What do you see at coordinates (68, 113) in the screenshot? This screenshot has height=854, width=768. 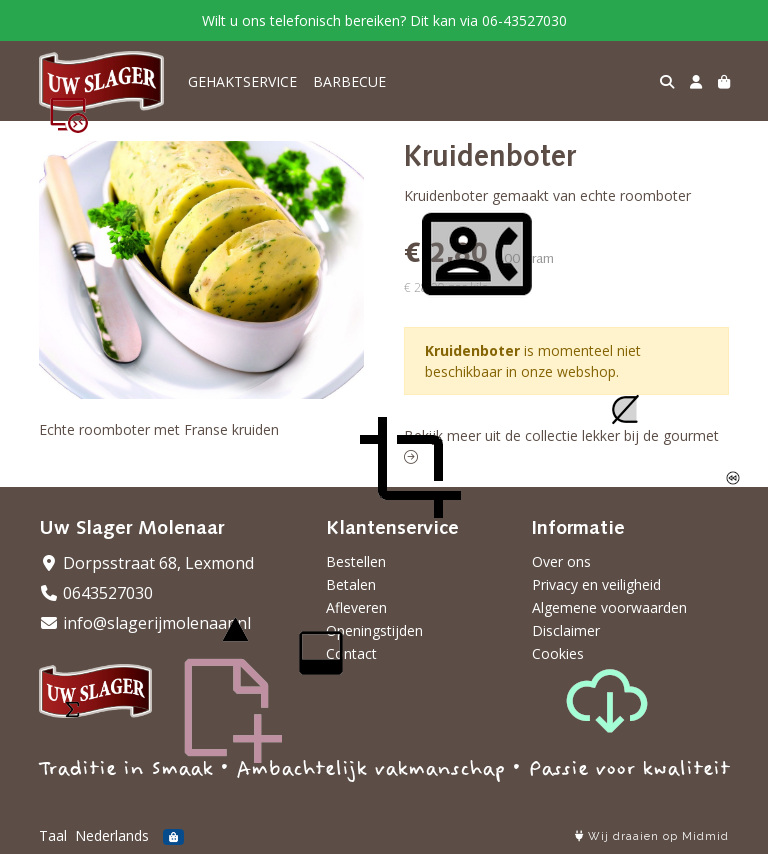 I see `connect to a remote virtual machine` at bounding box center [68, 113].